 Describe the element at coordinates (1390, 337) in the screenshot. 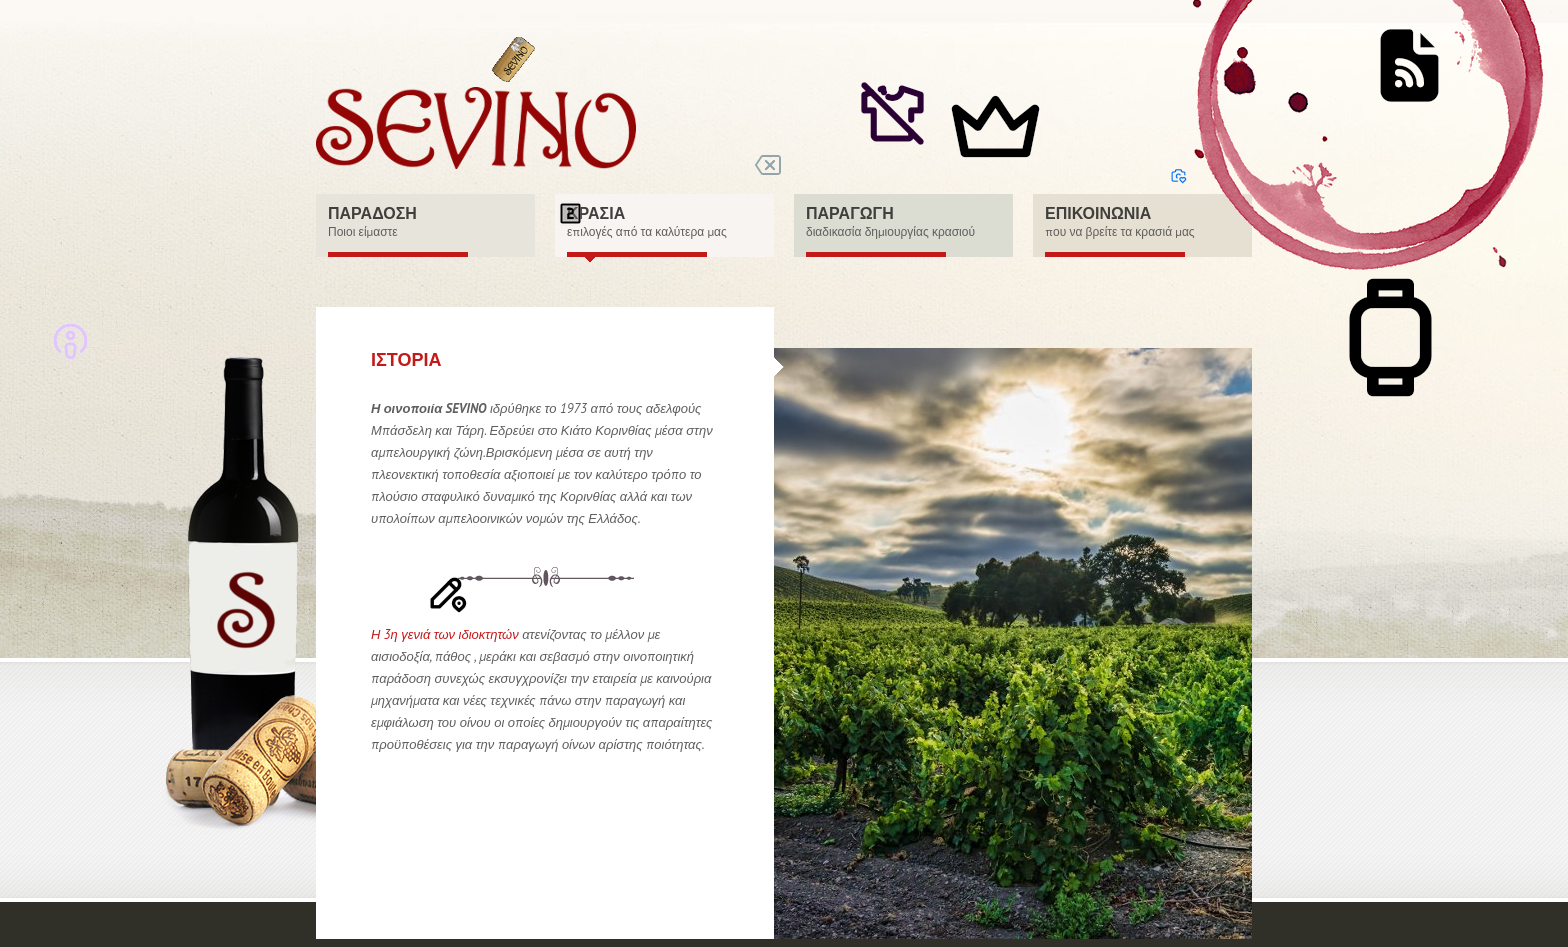

I see `access smartwatch settings` at that location.